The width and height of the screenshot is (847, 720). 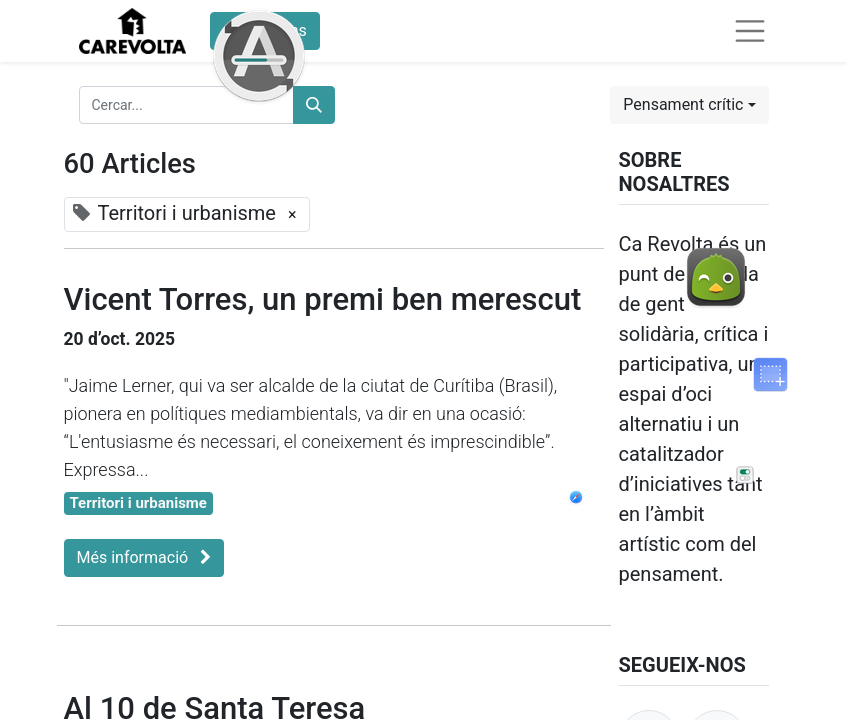 I want to click on open the screenshot tool, so click(x=770, y=374).